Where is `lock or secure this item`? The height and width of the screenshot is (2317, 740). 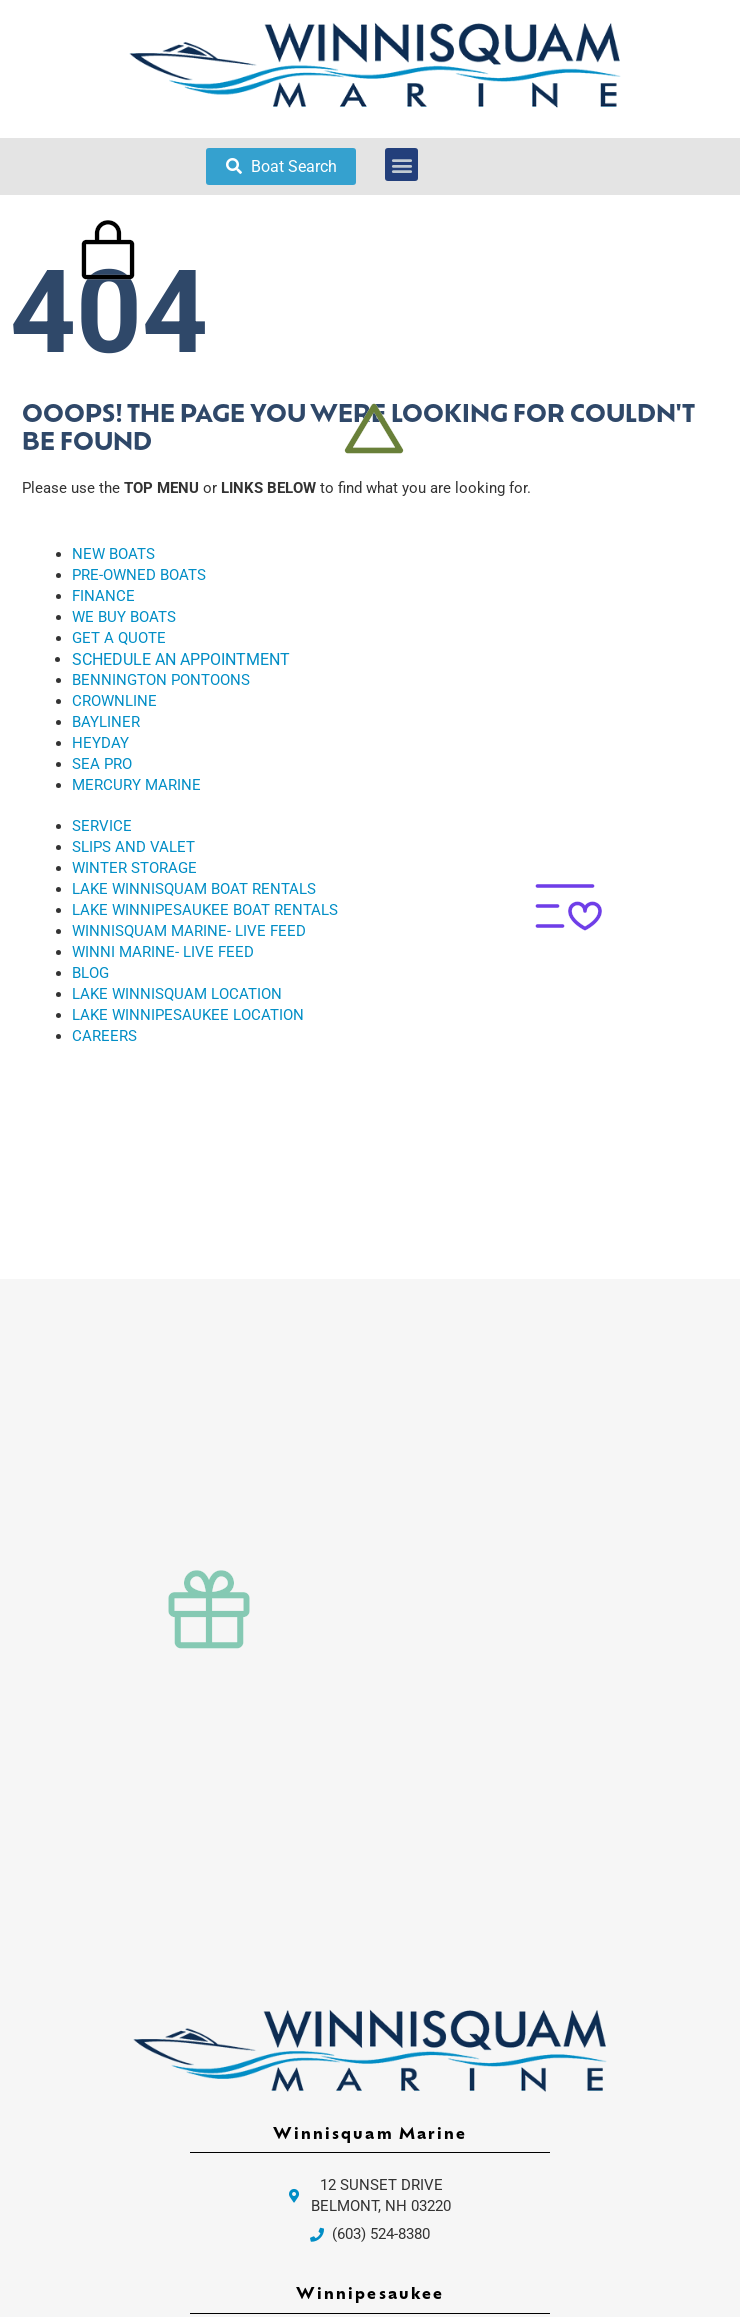
lock or secure this item is located at coordinates (108, 253).